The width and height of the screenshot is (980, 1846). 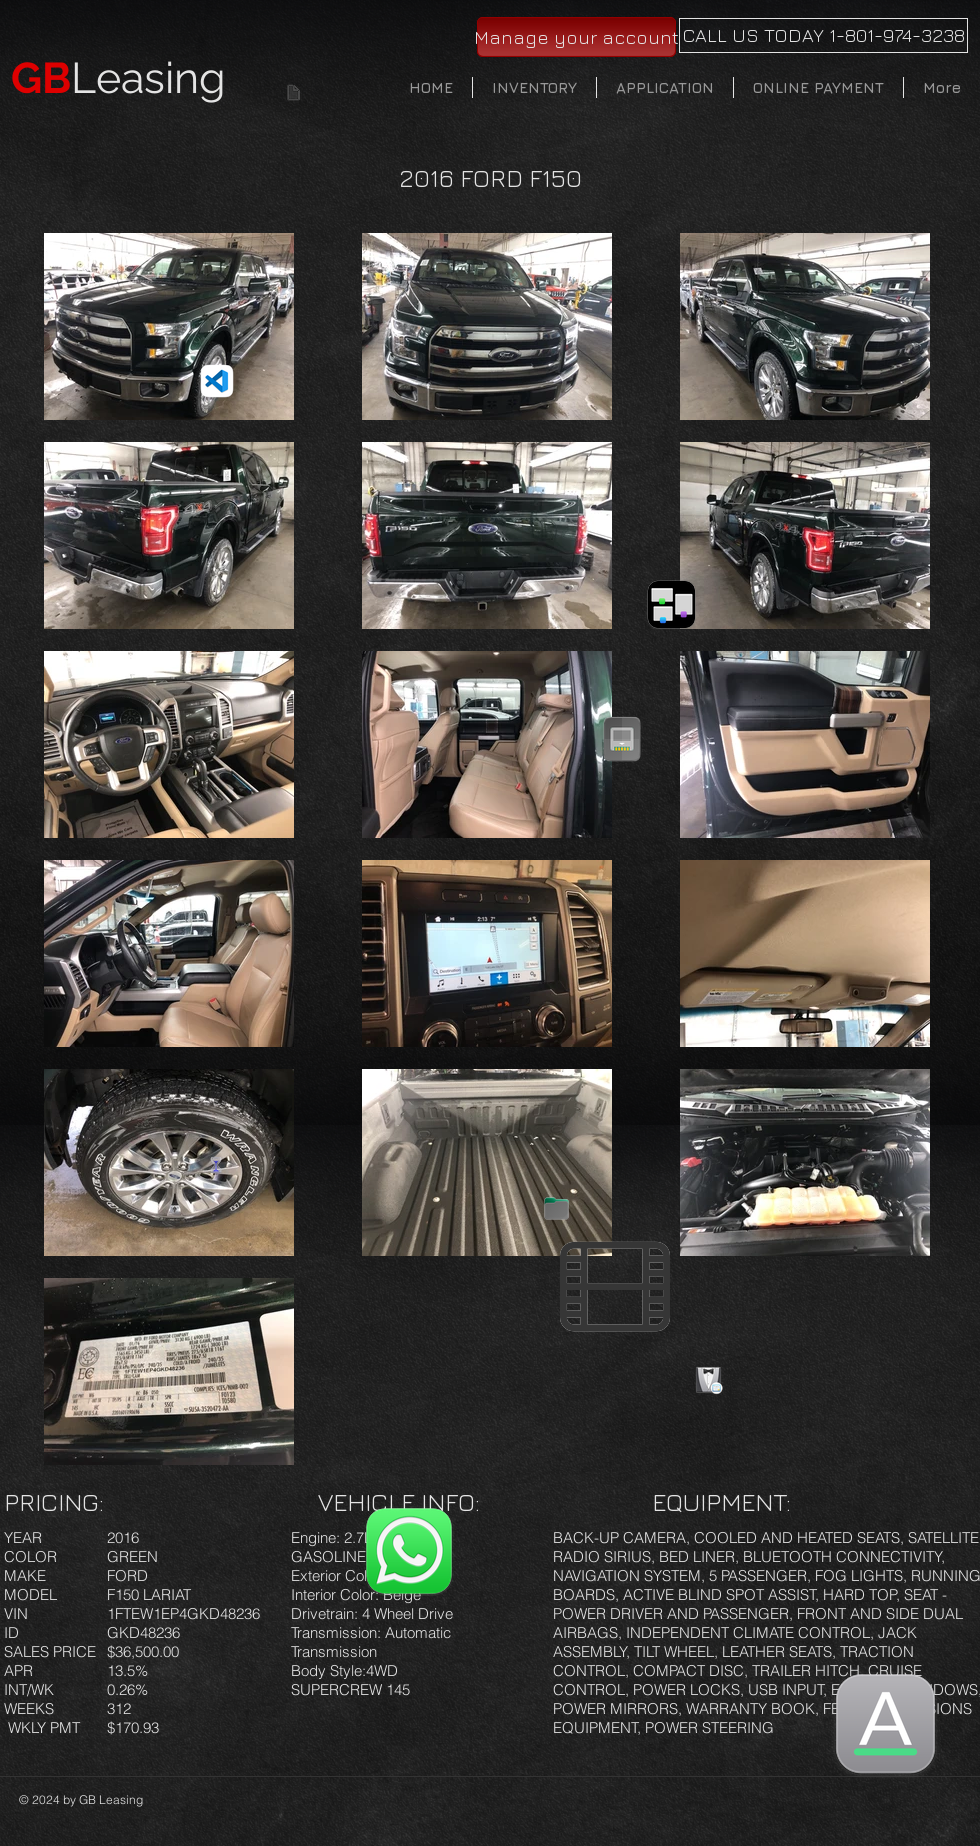 What do you see at coordinates (293, 92) in the screenshot?
I see `generic file in sidebar navigation` at bounding box center [293, 92].